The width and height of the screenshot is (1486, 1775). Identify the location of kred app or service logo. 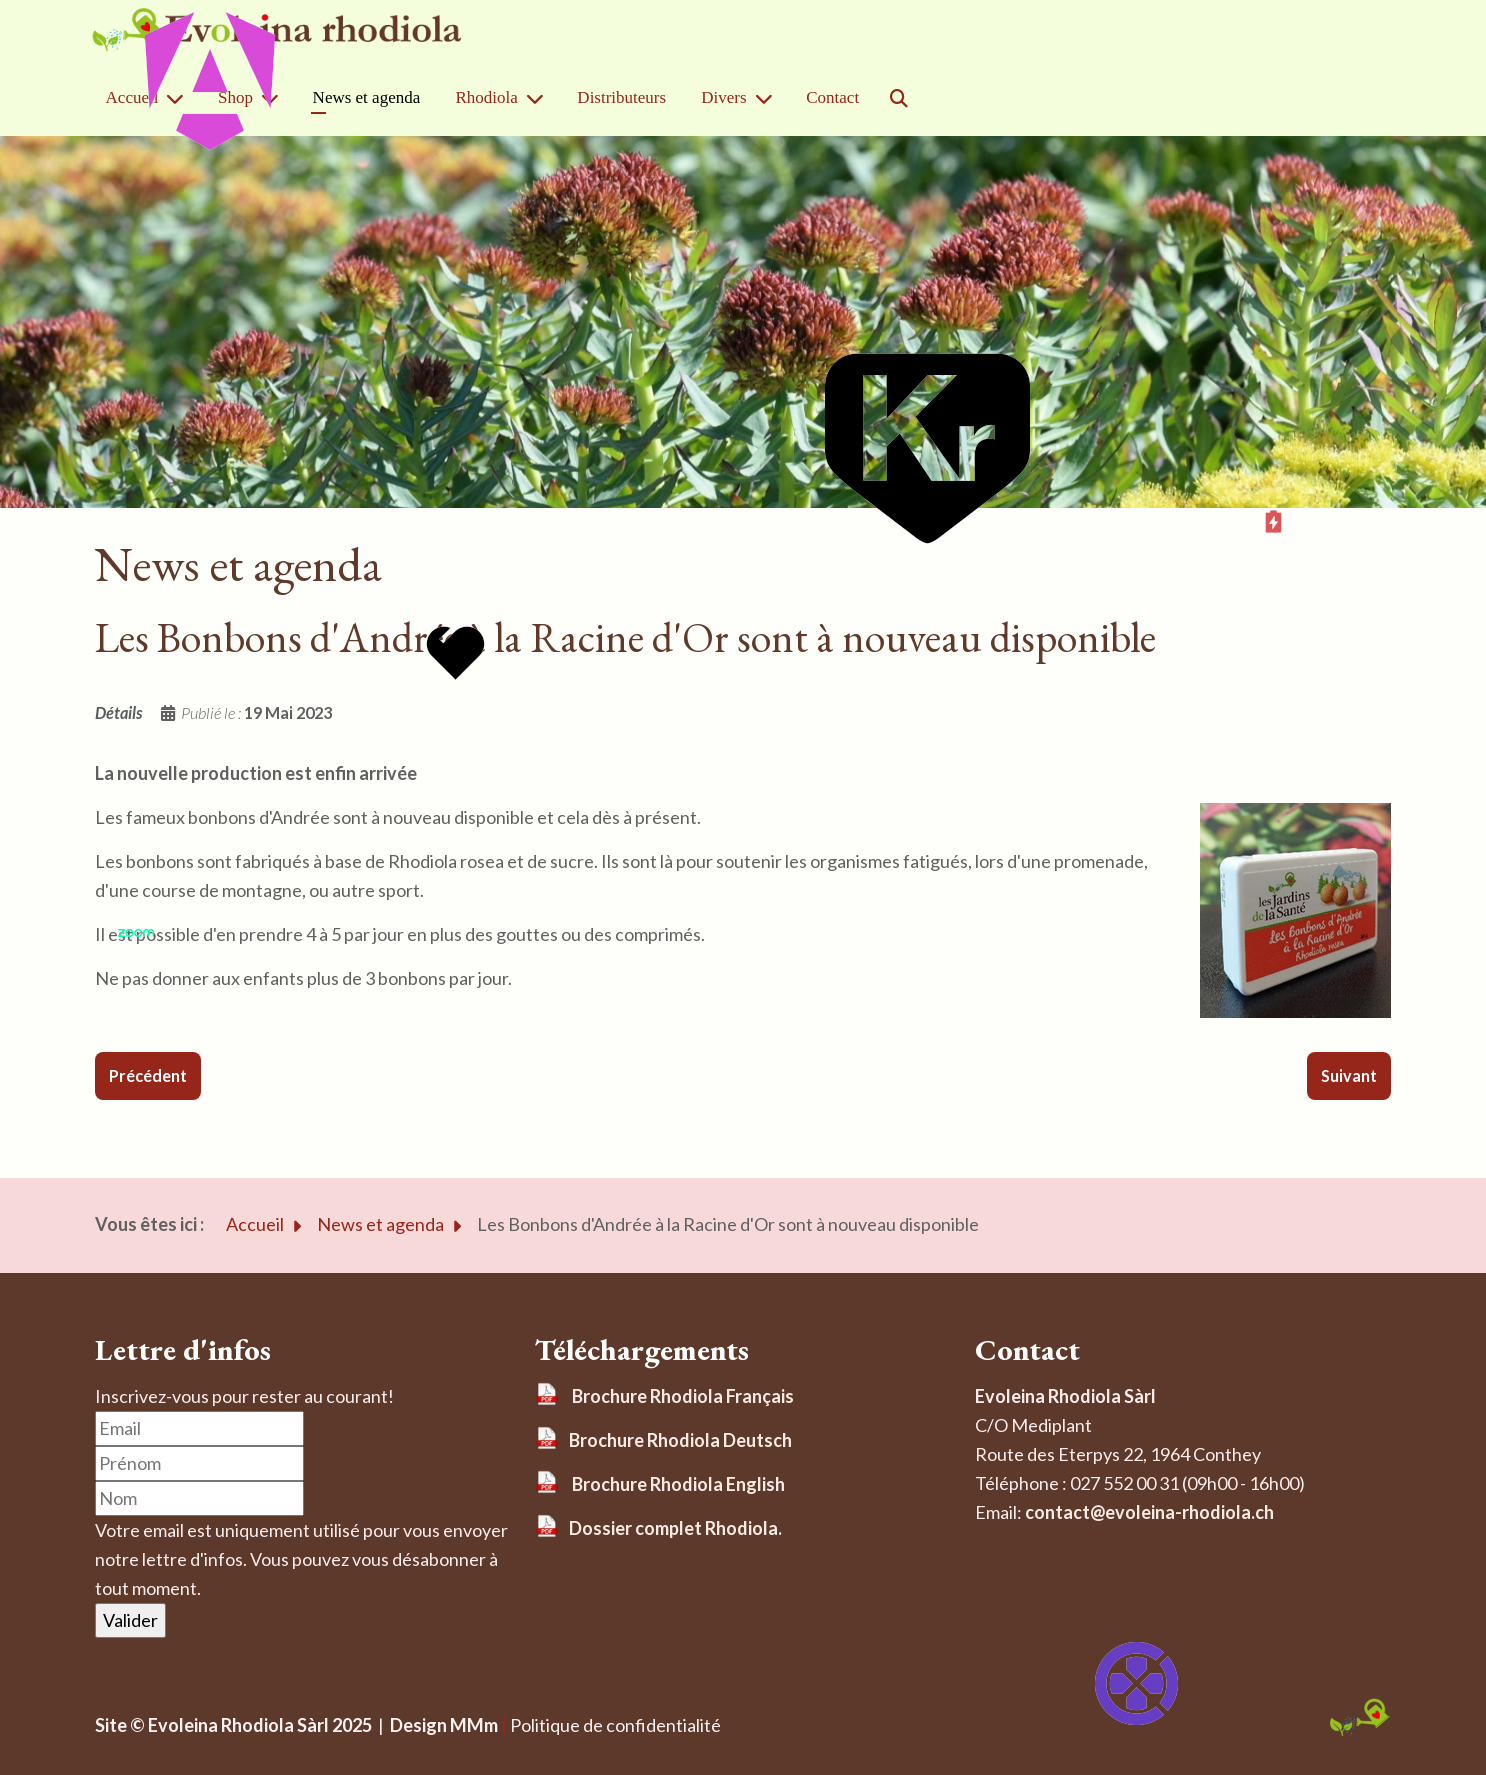
(927, 448).